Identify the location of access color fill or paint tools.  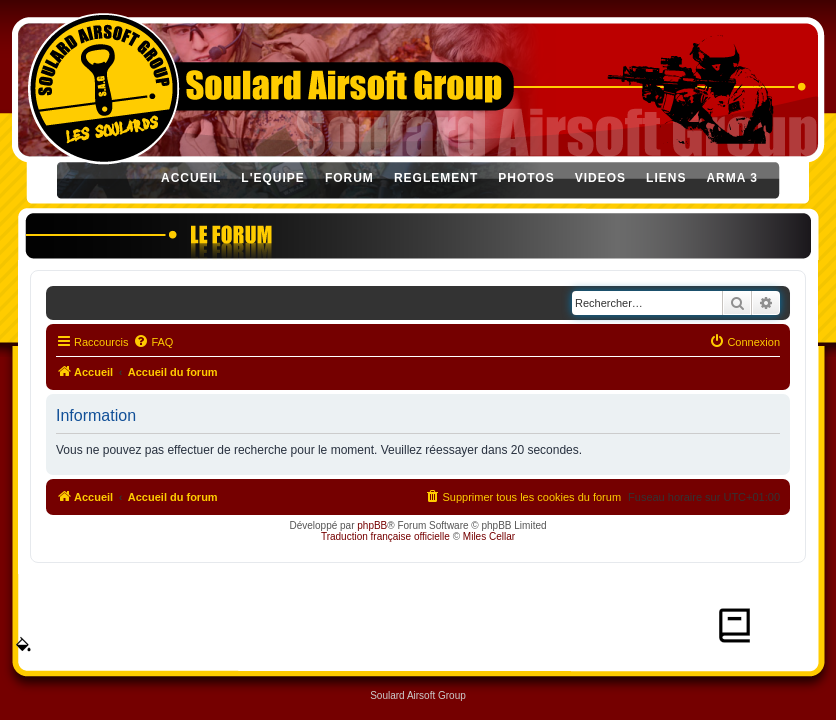
(23, 644).